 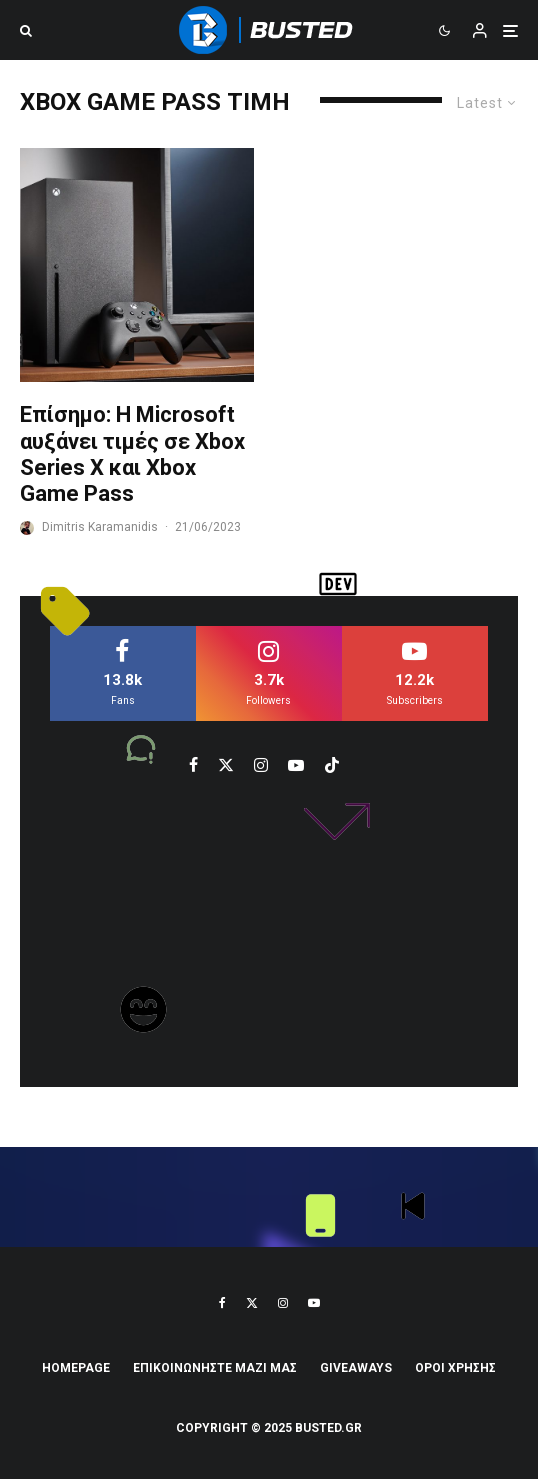 I want to click on visit dev.to developer community, so click(x=338, y=584).